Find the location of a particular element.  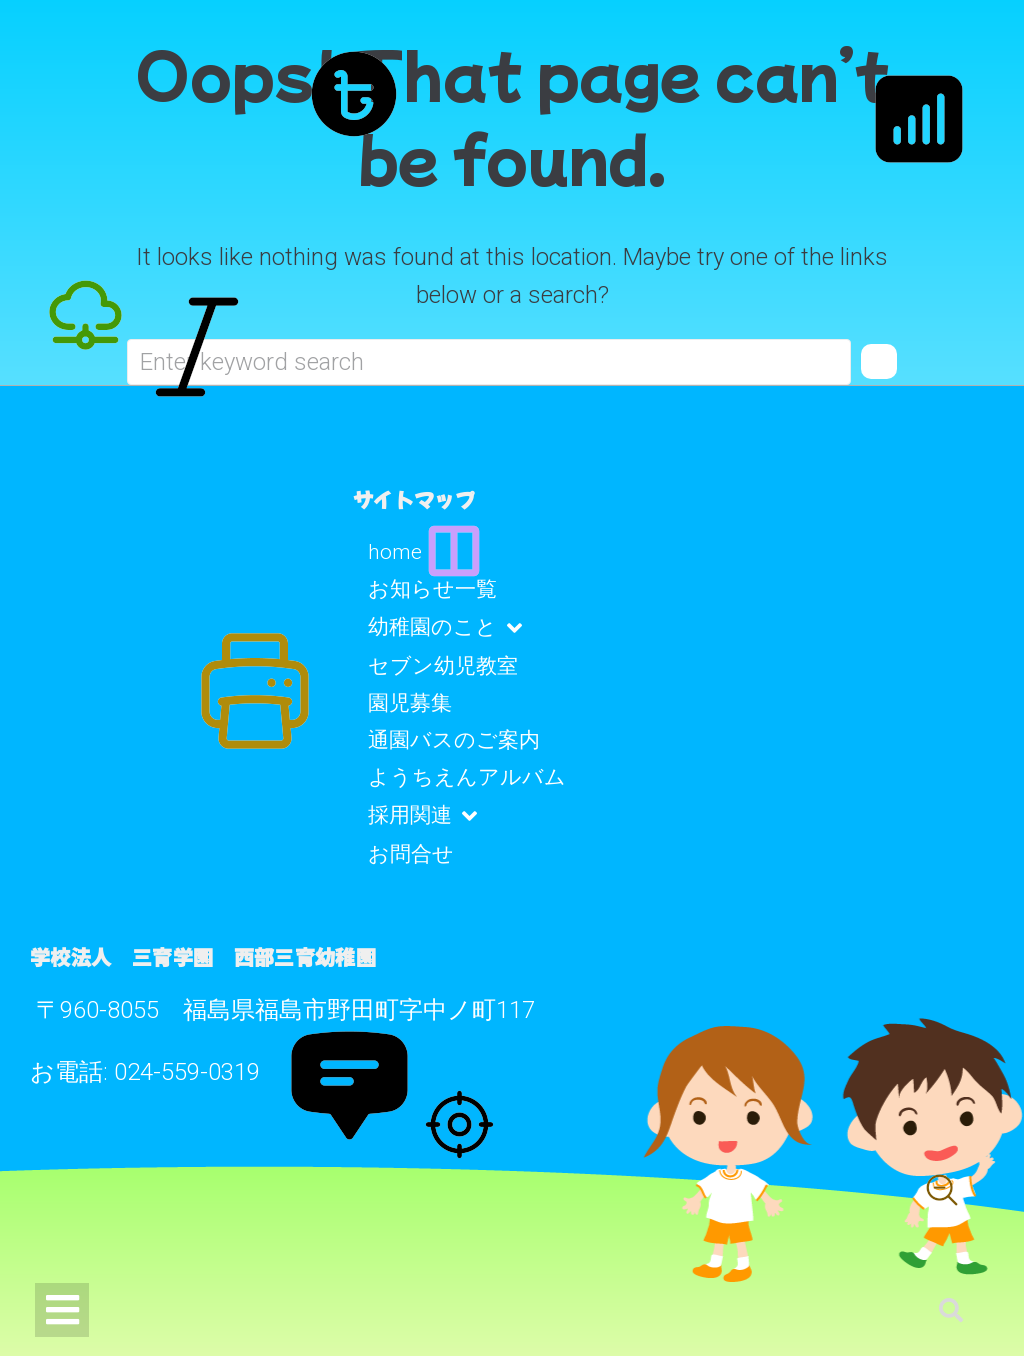

split view horizontally is located at coordinates (454, 551).